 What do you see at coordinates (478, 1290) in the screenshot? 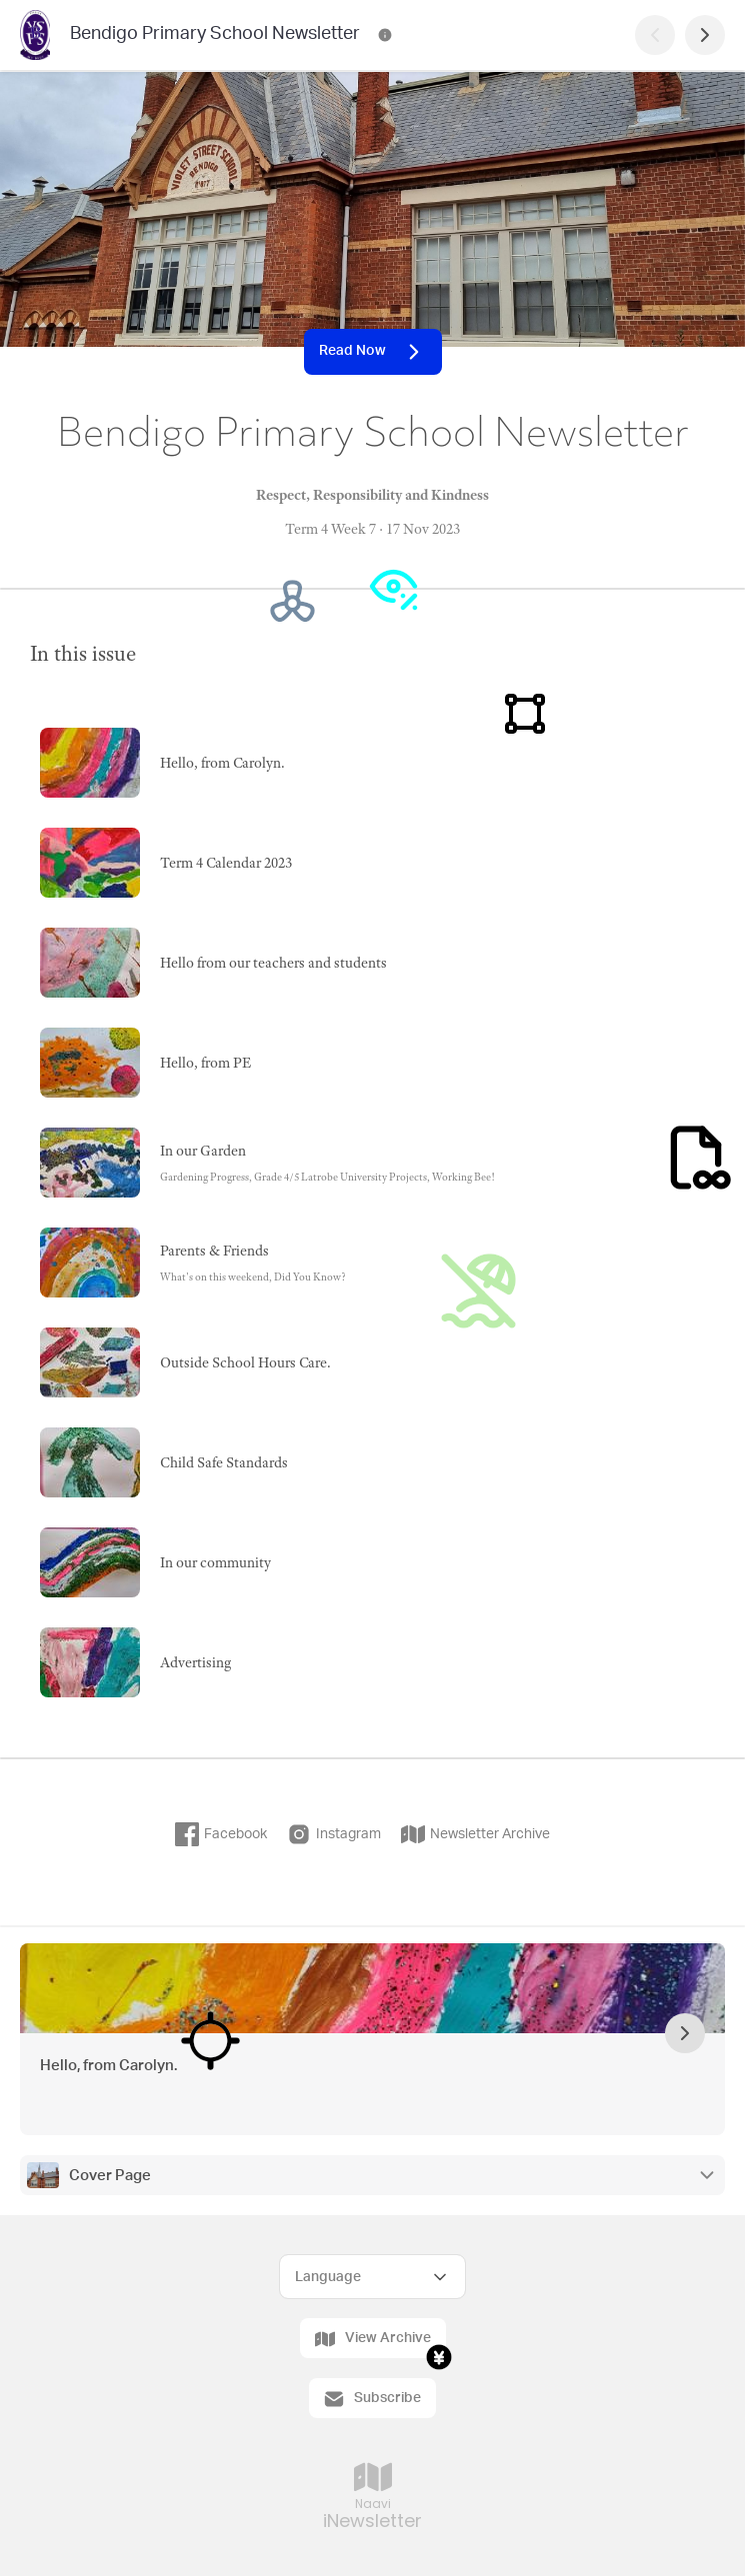
I see `beach or coastal area unavailable` at bounding box center [478, 1290].